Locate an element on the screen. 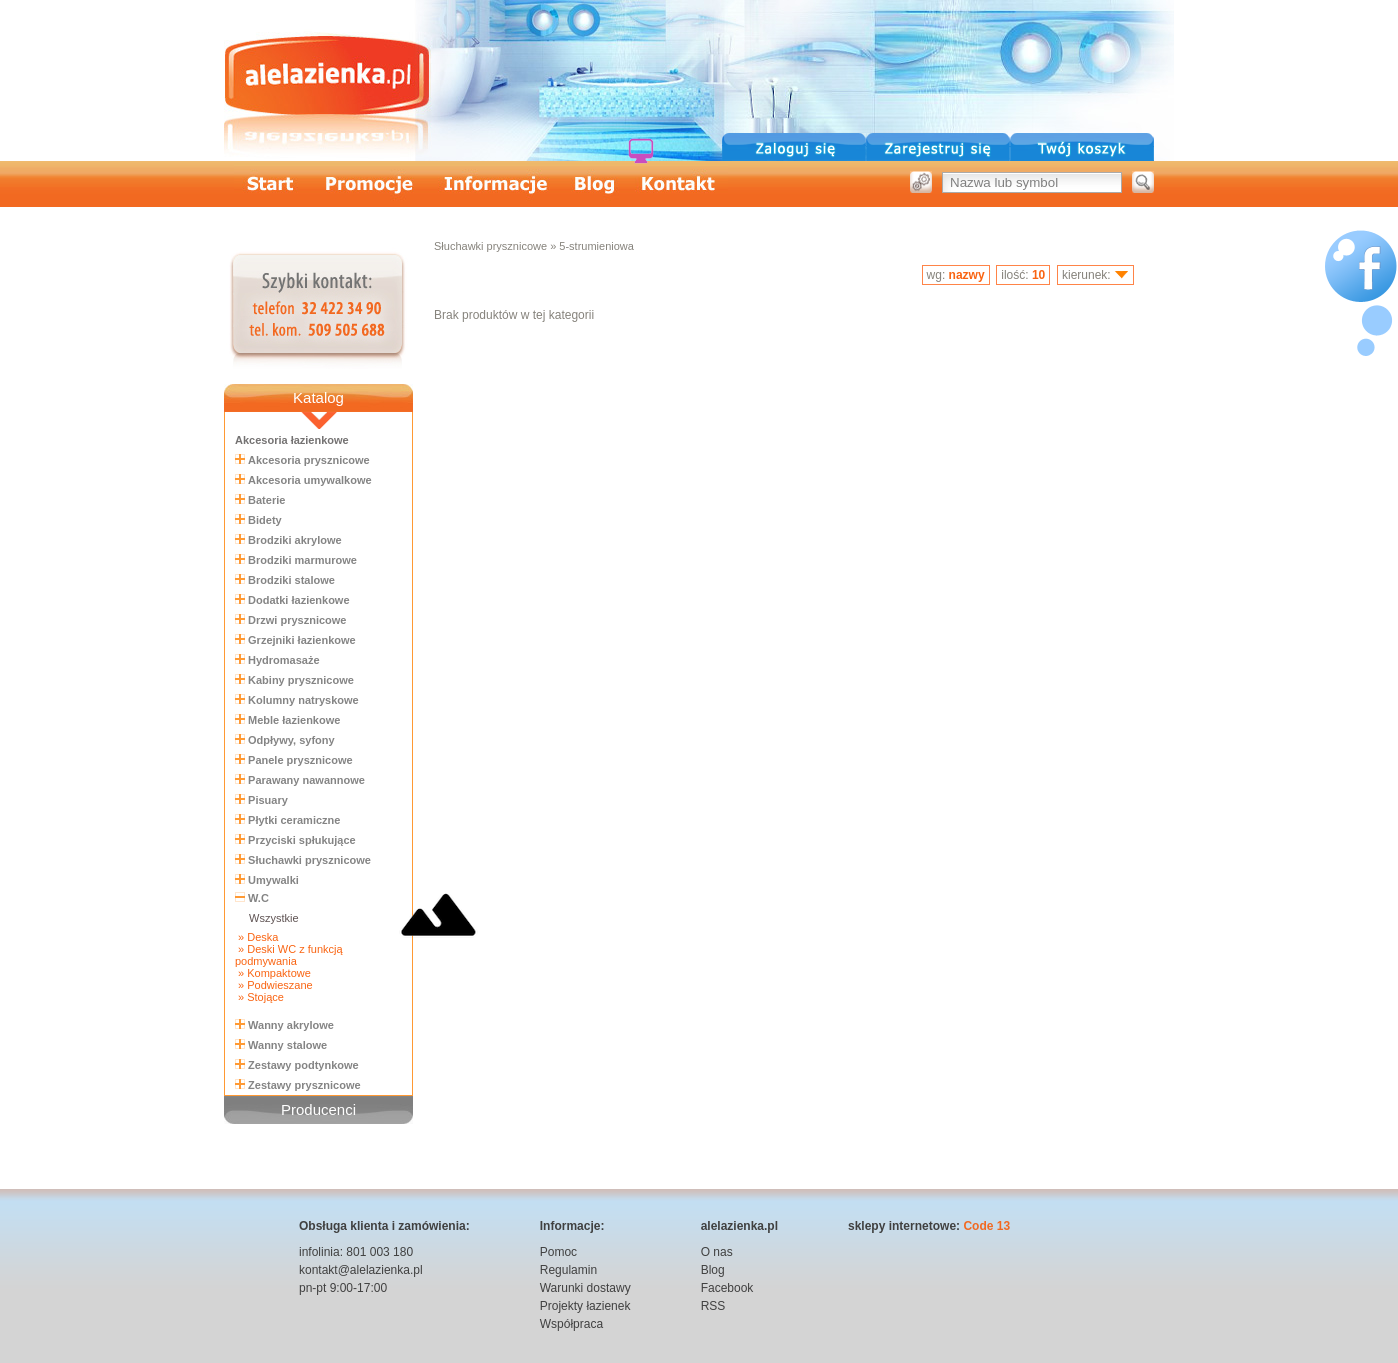 Image resolution: width=1398 pixels, height=1363 pixels. access desktop or computer settings is located at coordinates (641, 151).